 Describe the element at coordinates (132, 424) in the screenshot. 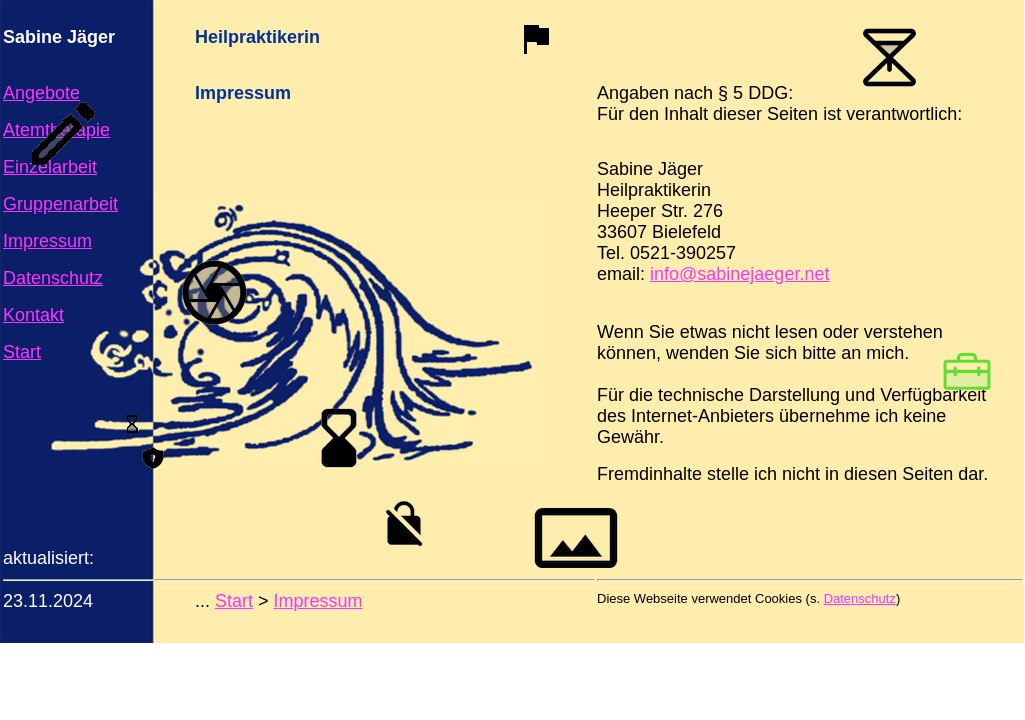

I see `indicates time is running out or nearing completion` at that location.